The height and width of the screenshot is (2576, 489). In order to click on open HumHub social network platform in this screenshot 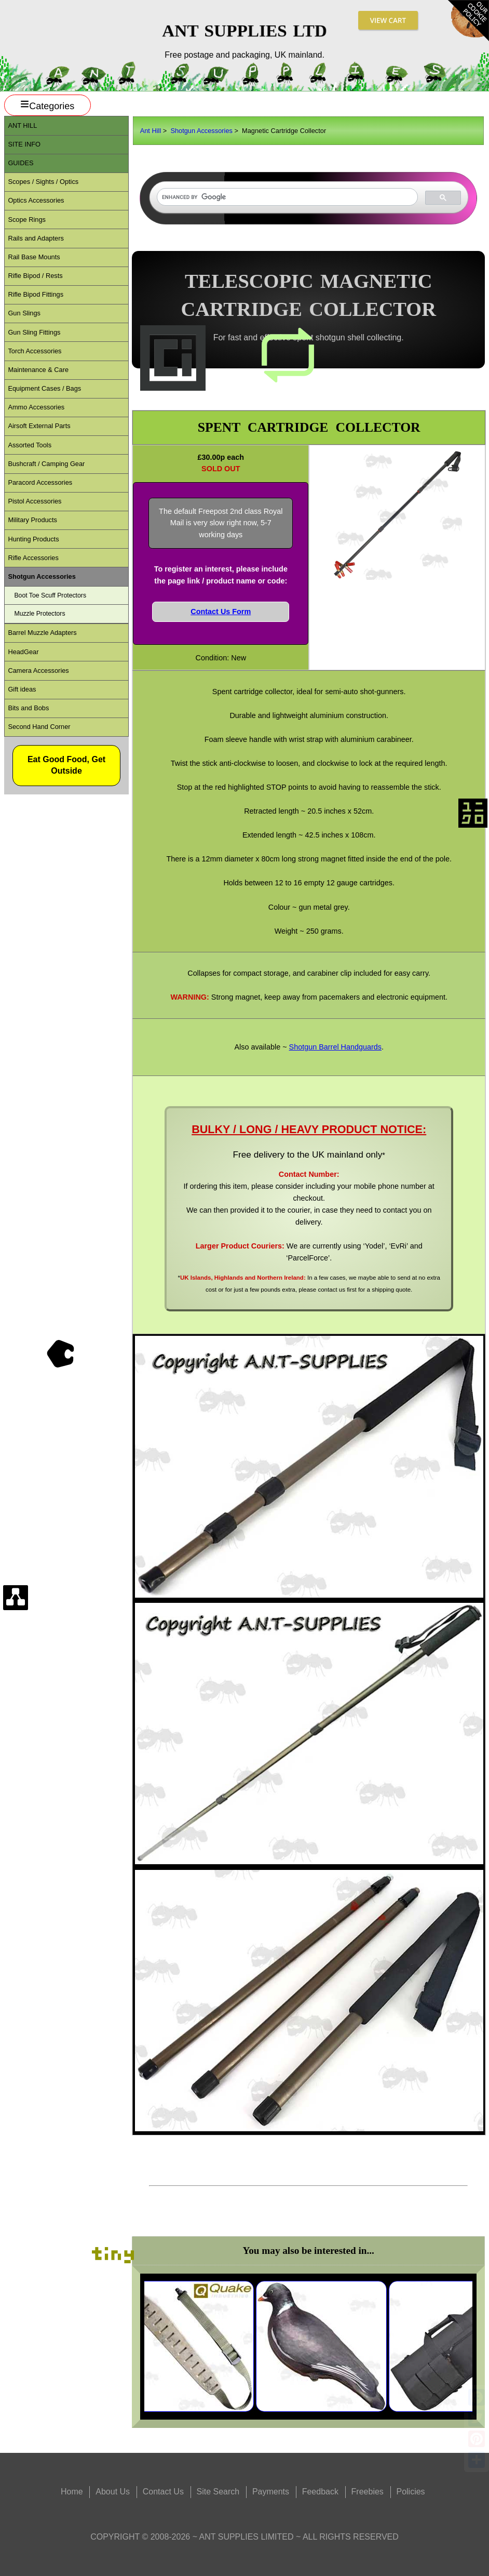, I will do `click(60, 1353)`.